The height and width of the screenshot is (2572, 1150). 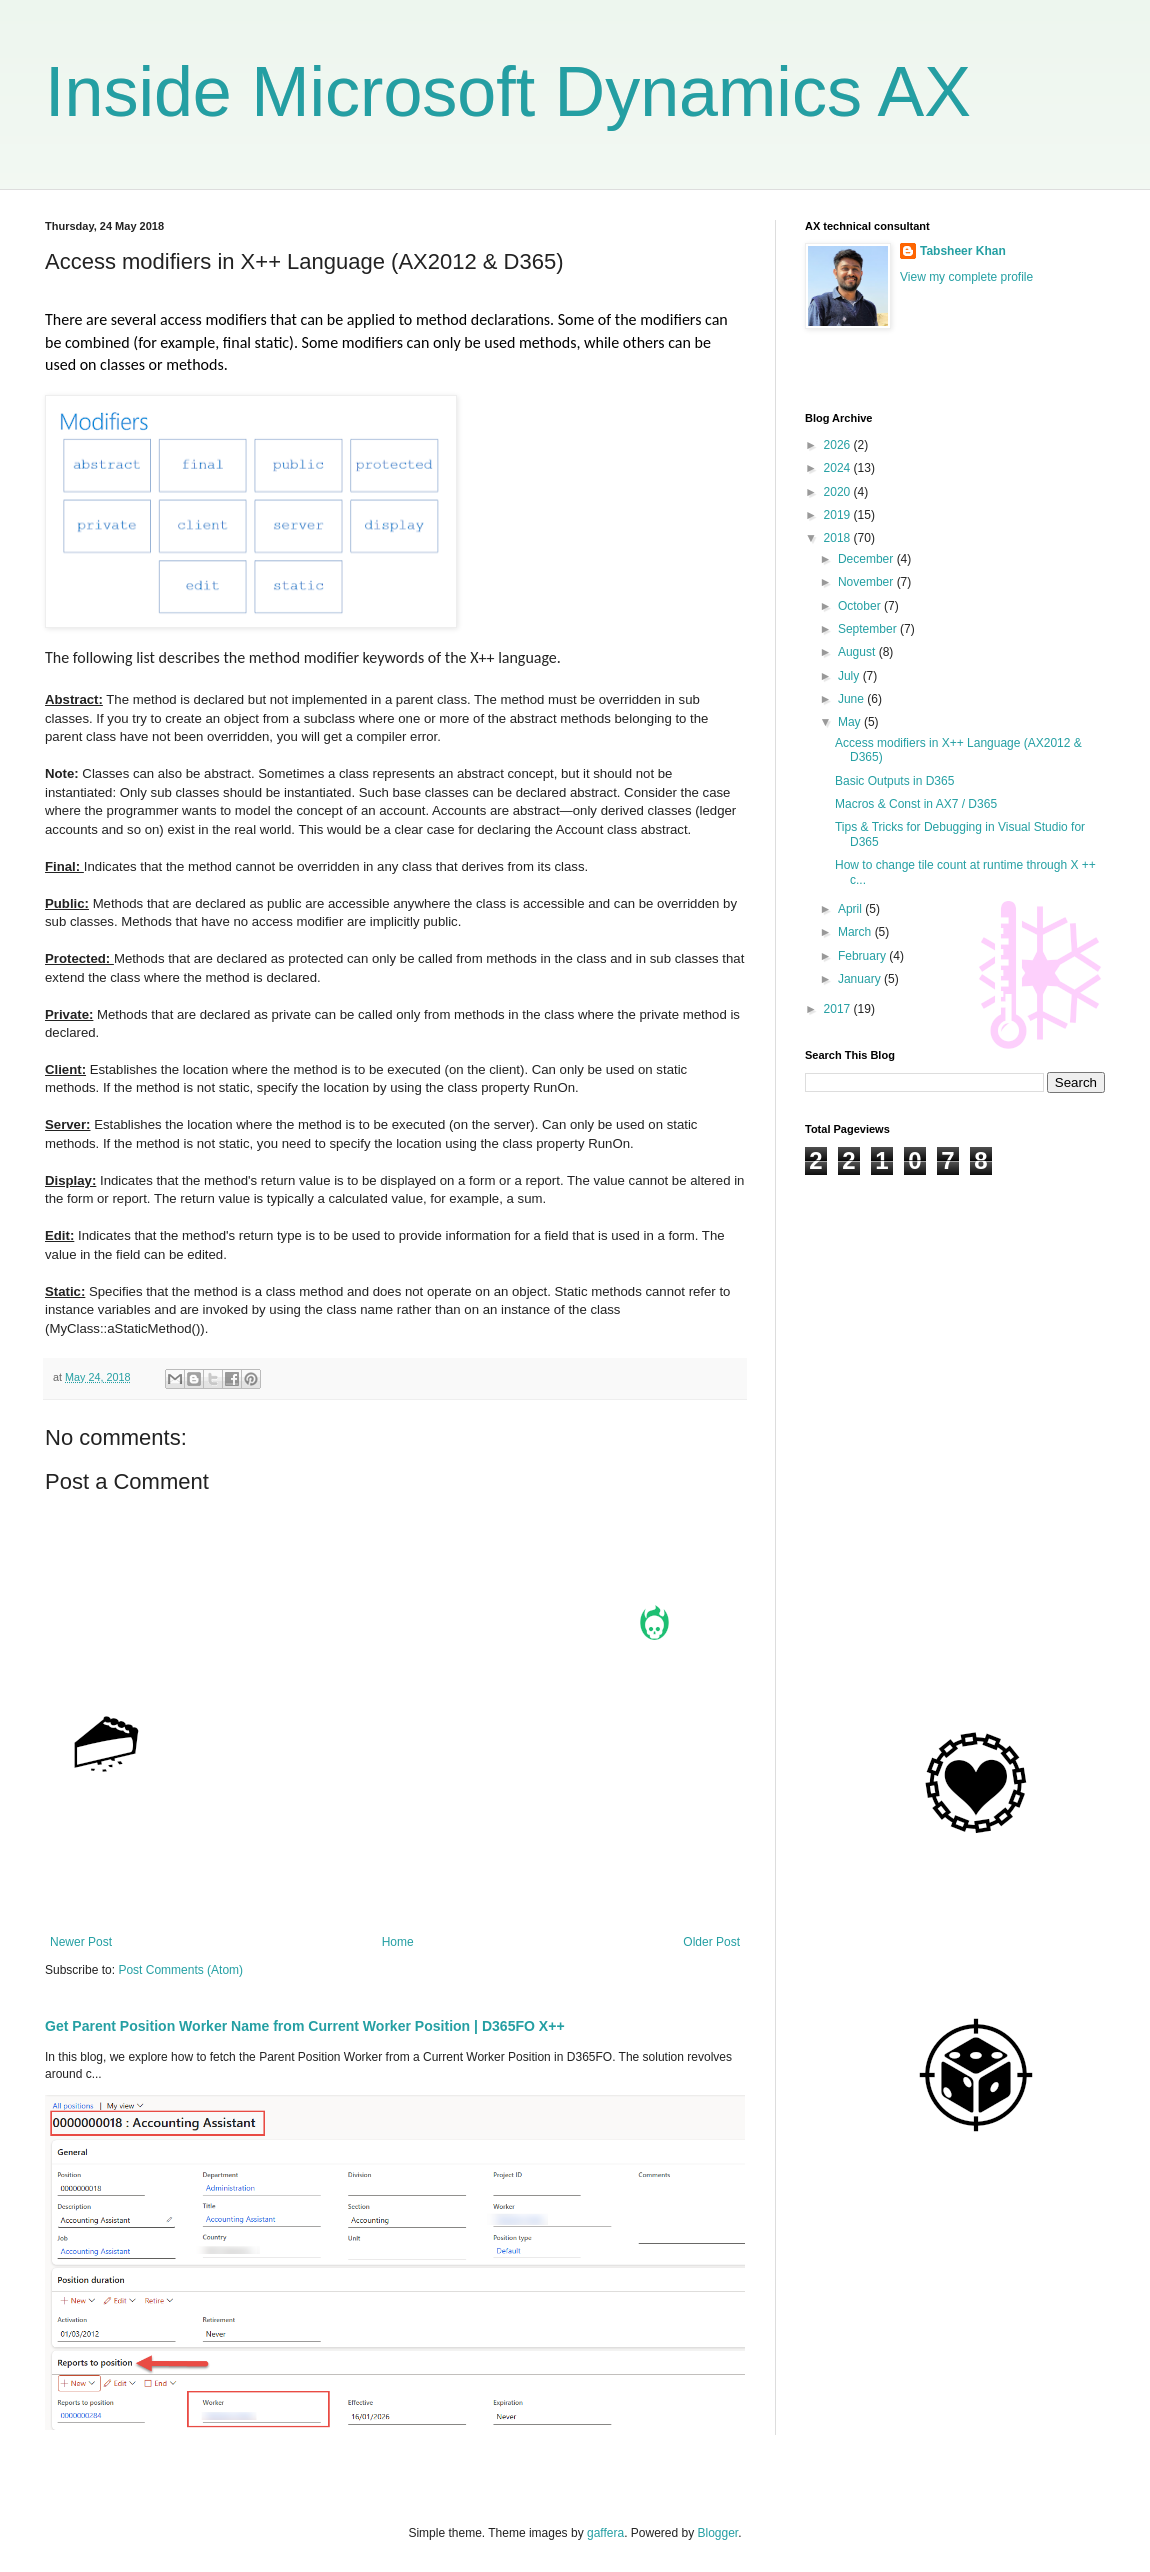 What do you see at coordinates (976, 2075) in the screenshot?
I see `target a random selection or dice roll` at bounding box center [976, 2075].